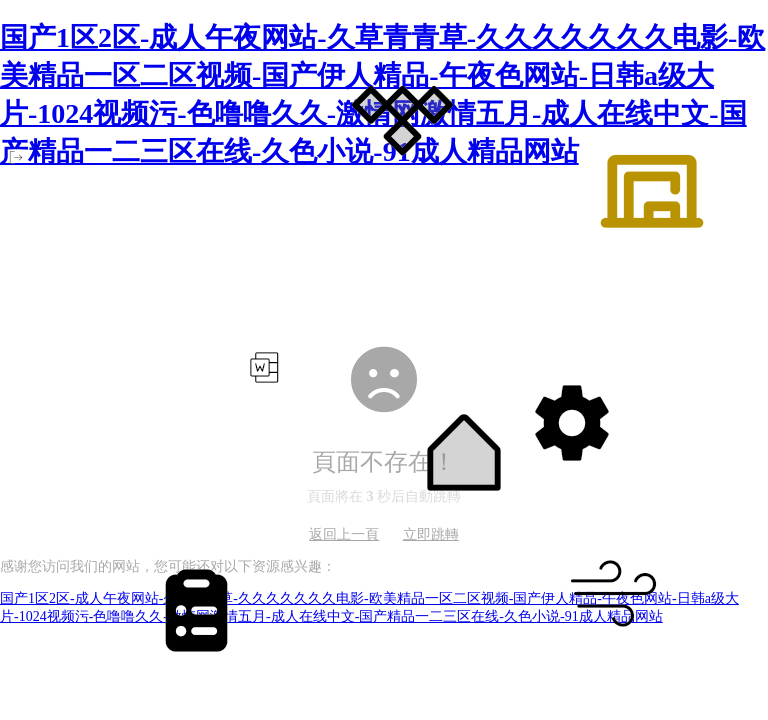 The height and width of the screenshot is (720, 768). Describe the element at coordinates (15, 157) in the screenshot. I see `sign out of your account` at that location.